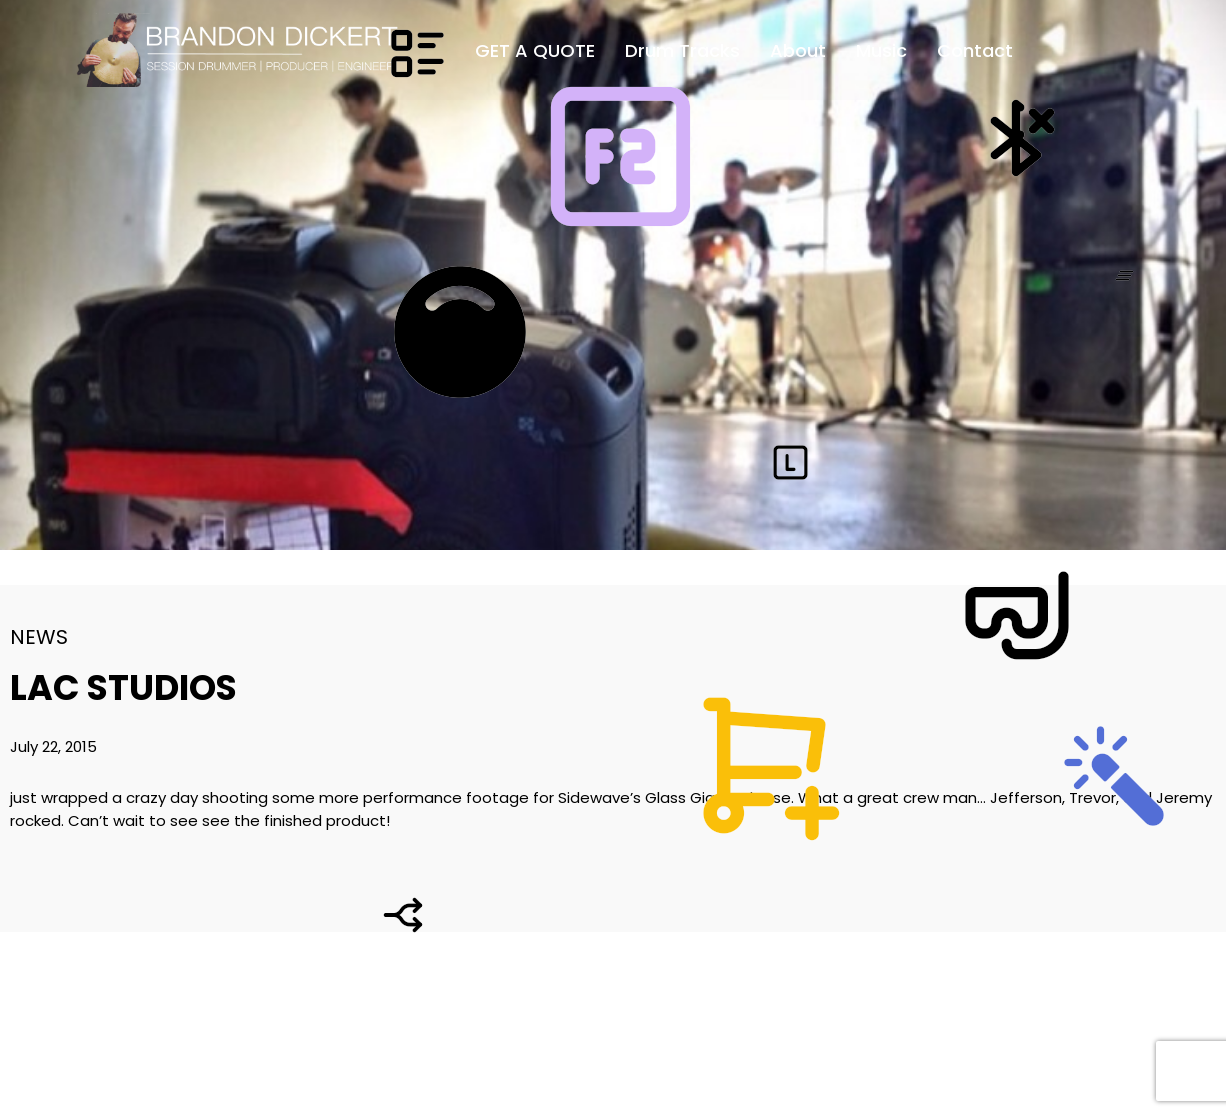  Describe the element at coordinates (620, 156) in the screenshot. I see `toggle F2 function key shortcut` at that location.